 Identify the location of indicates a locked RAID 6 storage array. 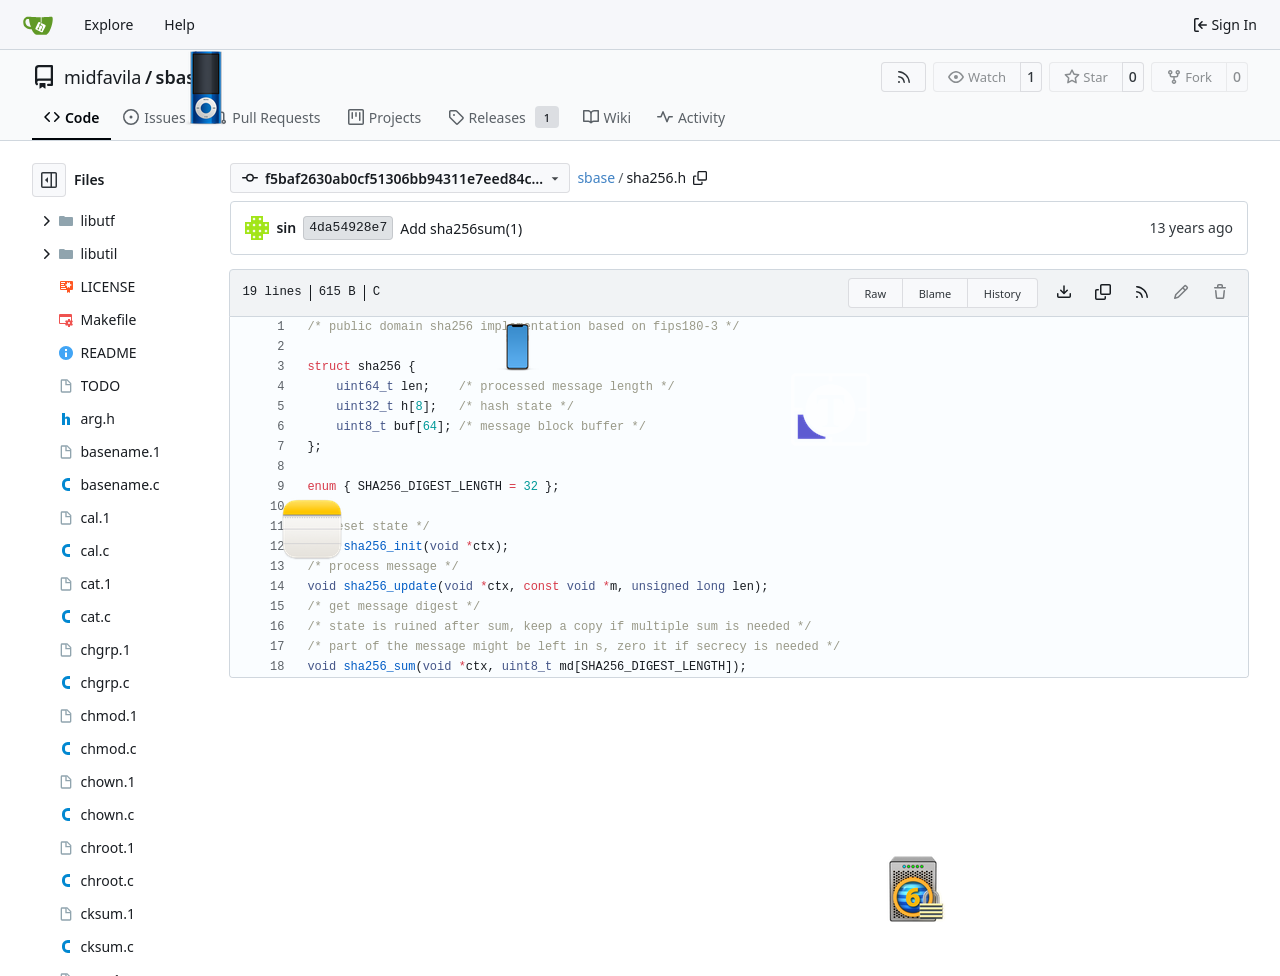
(913, 889).